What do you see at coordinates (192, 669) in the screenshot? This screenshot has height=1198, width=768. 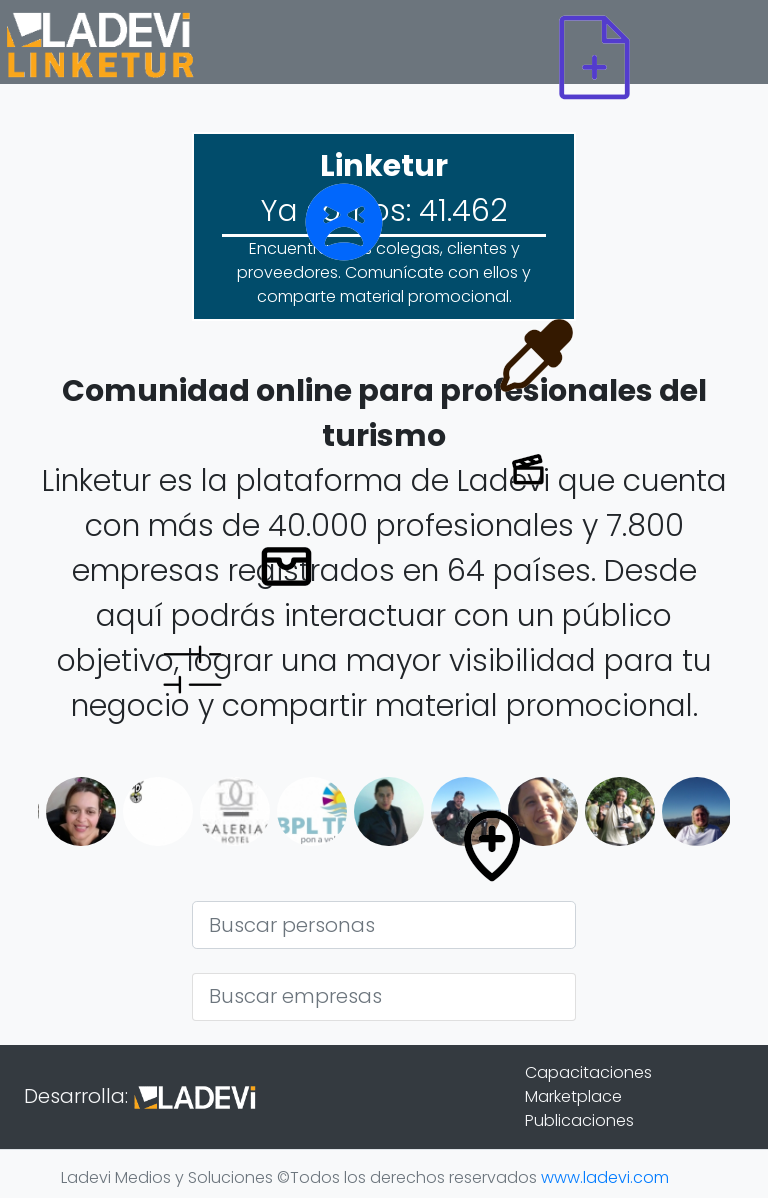 I see `adjust settings or preferences` at bounding box center [192, 669].